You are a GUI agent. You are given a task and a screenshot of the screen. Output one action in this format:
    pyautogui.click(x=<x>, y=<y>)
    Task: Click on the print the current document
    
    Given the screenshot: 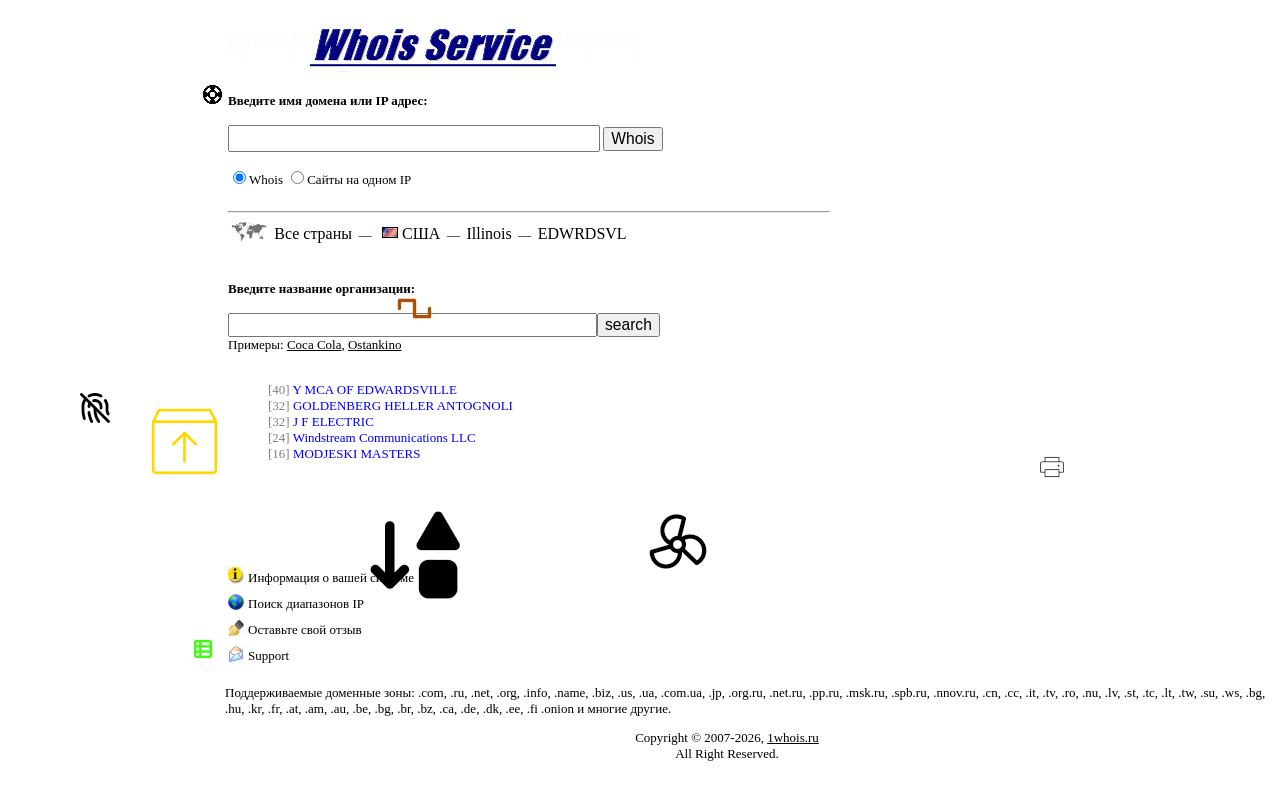 What is the action you would take?
    pyautogui.click(x=1052, y=467)
    